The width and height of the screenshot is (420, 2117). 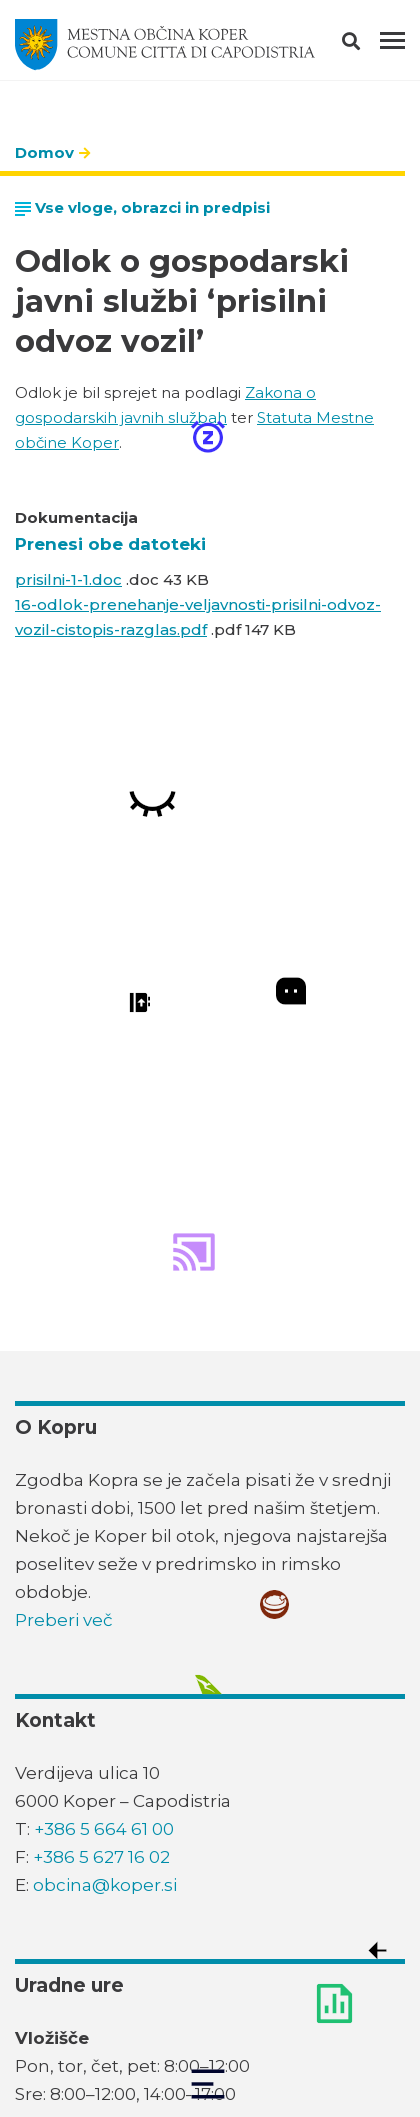 What do you see at coordinates (152, 802) in the screenshot?
I see `hide password or sensitive content` at bounding box center [152, 802].